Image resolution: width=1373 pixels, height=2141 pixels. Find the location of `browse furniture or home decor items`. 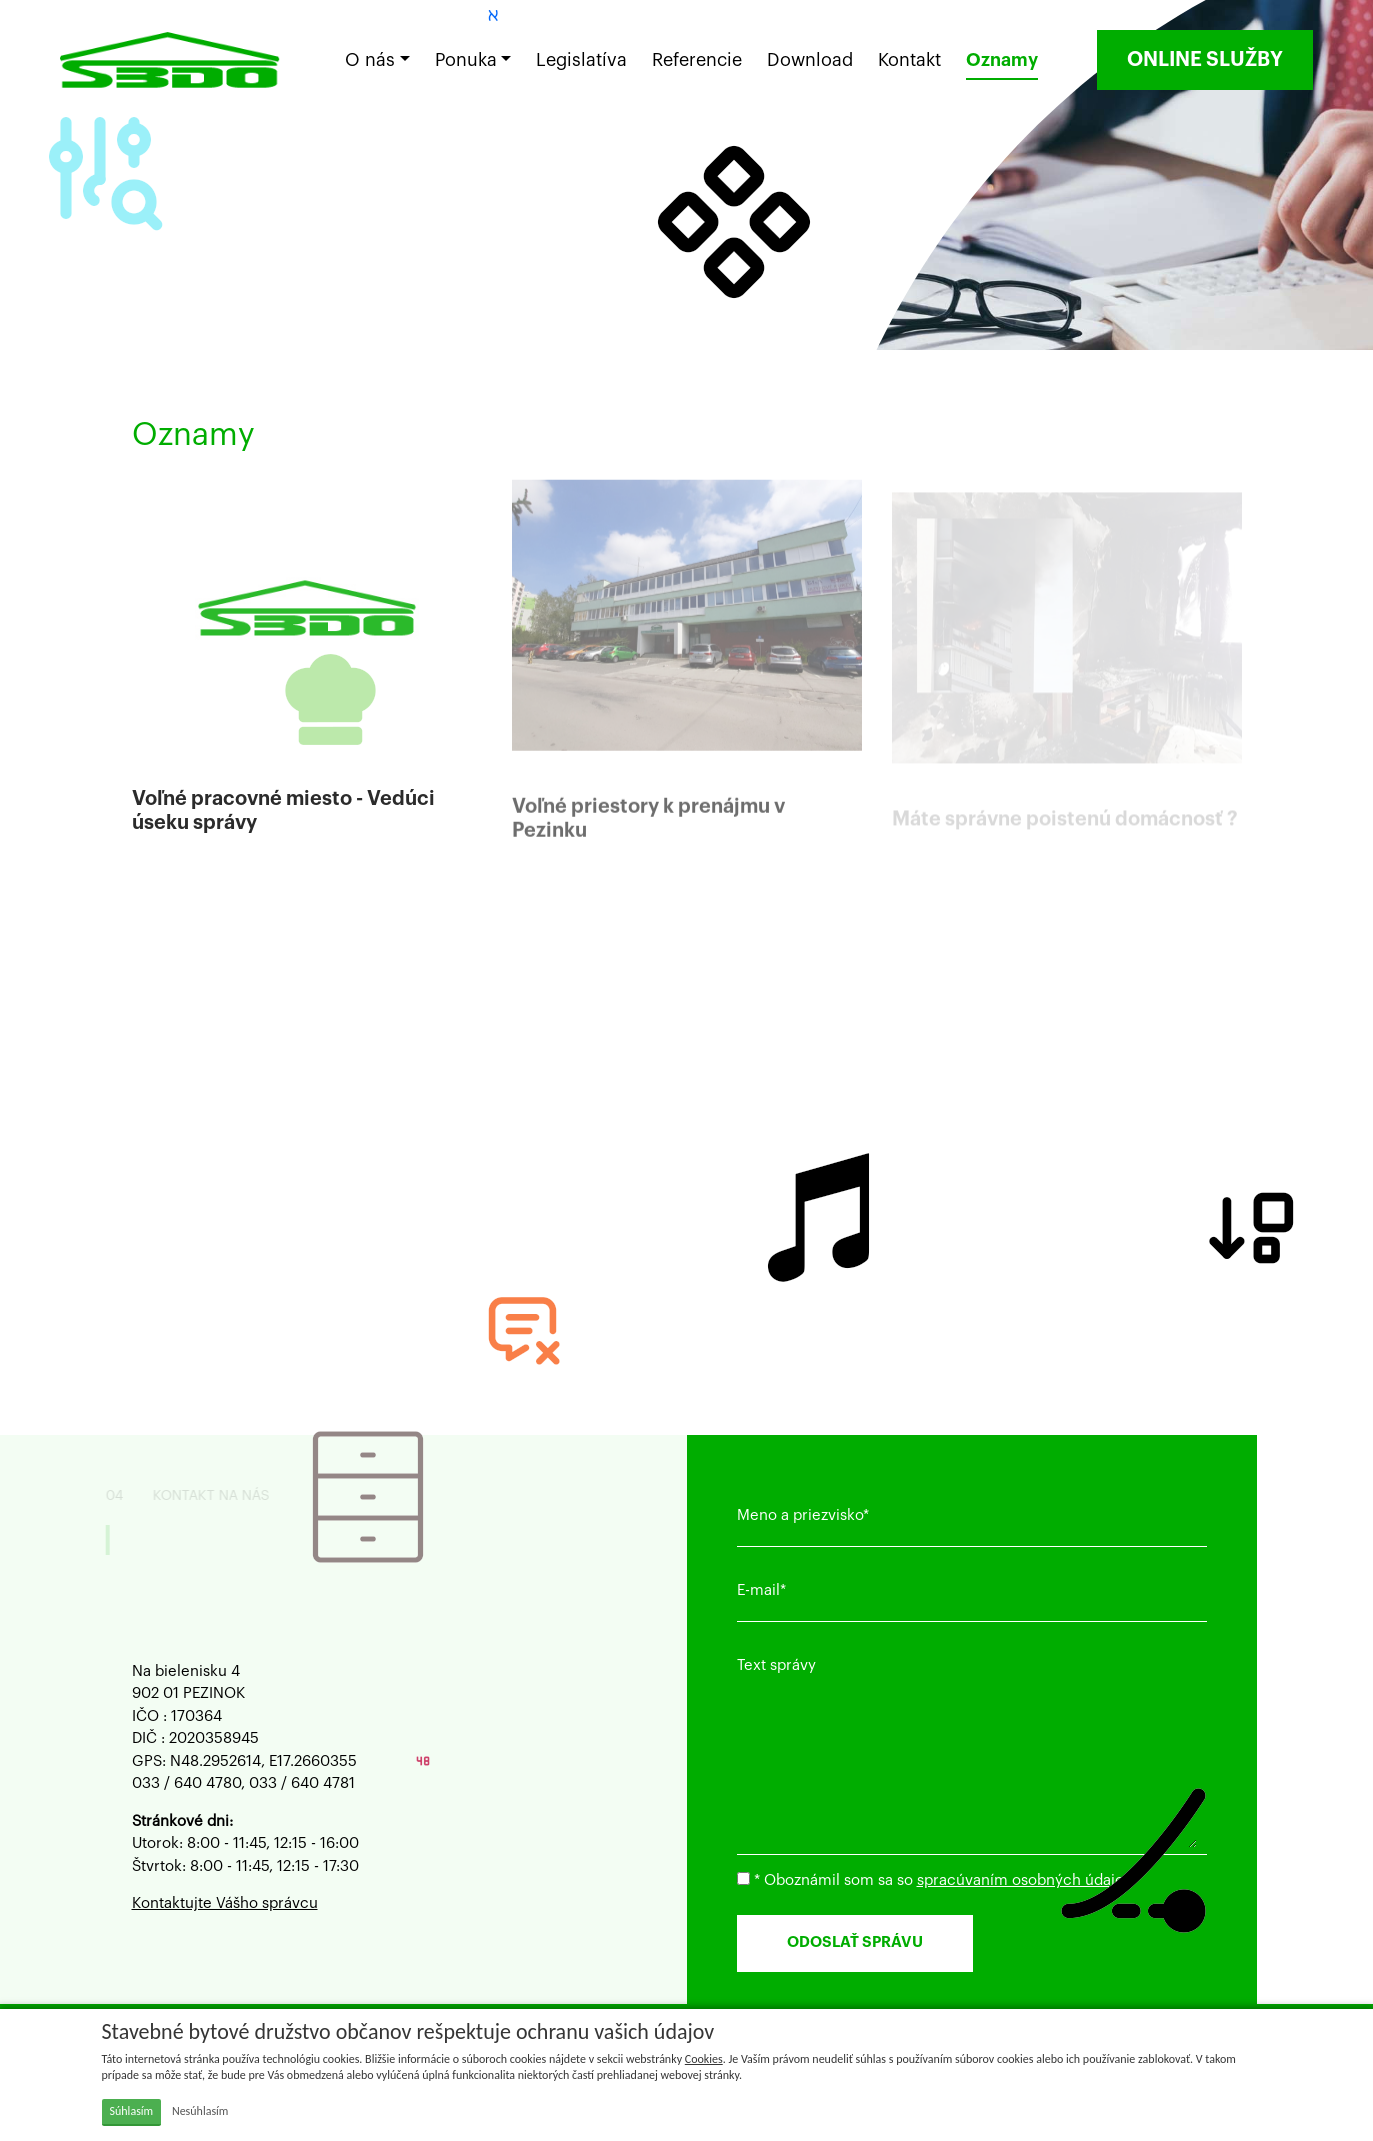

browse furniture or home decor items is located at coordinates (368, 1497).